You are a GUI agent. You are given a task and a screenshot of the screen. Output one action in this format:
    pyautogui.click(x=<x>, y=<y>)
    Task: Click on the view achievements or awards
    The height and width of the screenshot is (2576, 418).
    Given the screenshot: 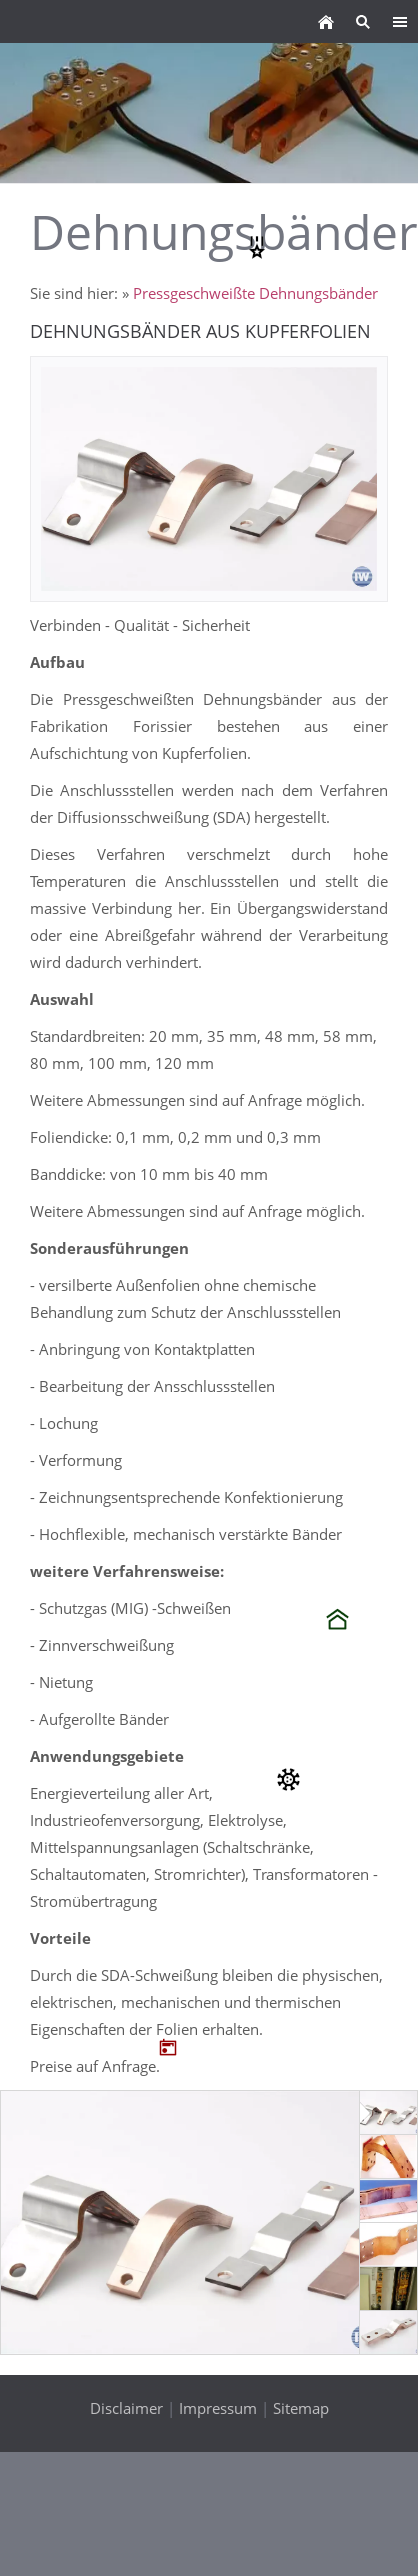 What is the action you would take?
    pyautogui.click(x=257, y=247)
    